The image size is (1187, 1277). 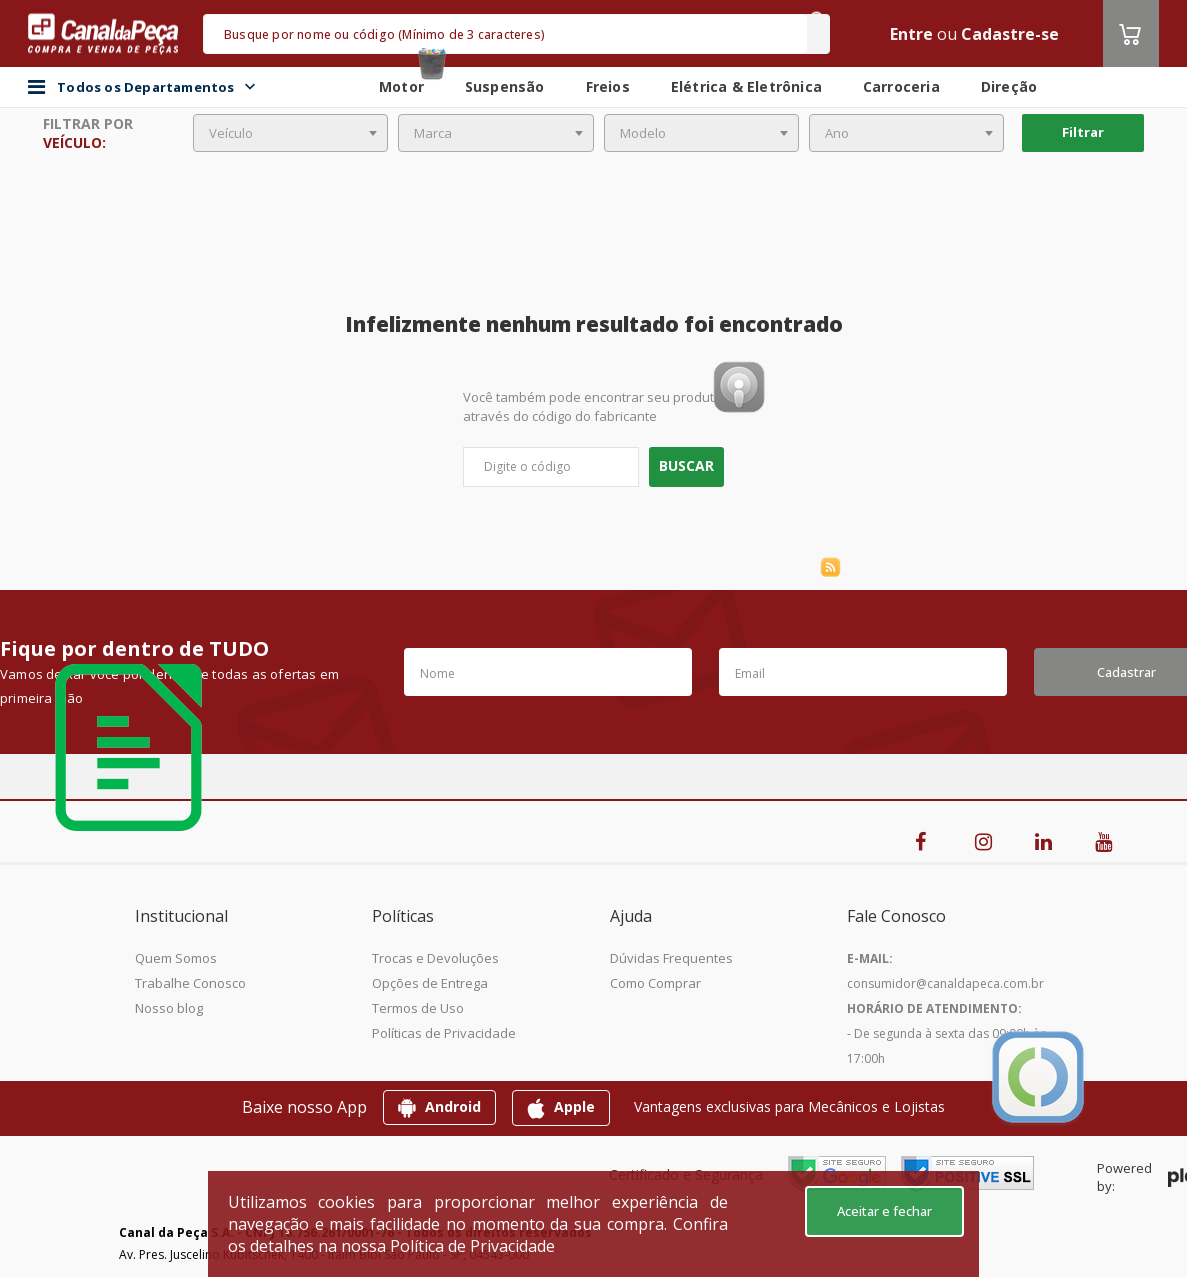 I want to click on open LibreOffice Writer document editor, so click(x=128, y=747).